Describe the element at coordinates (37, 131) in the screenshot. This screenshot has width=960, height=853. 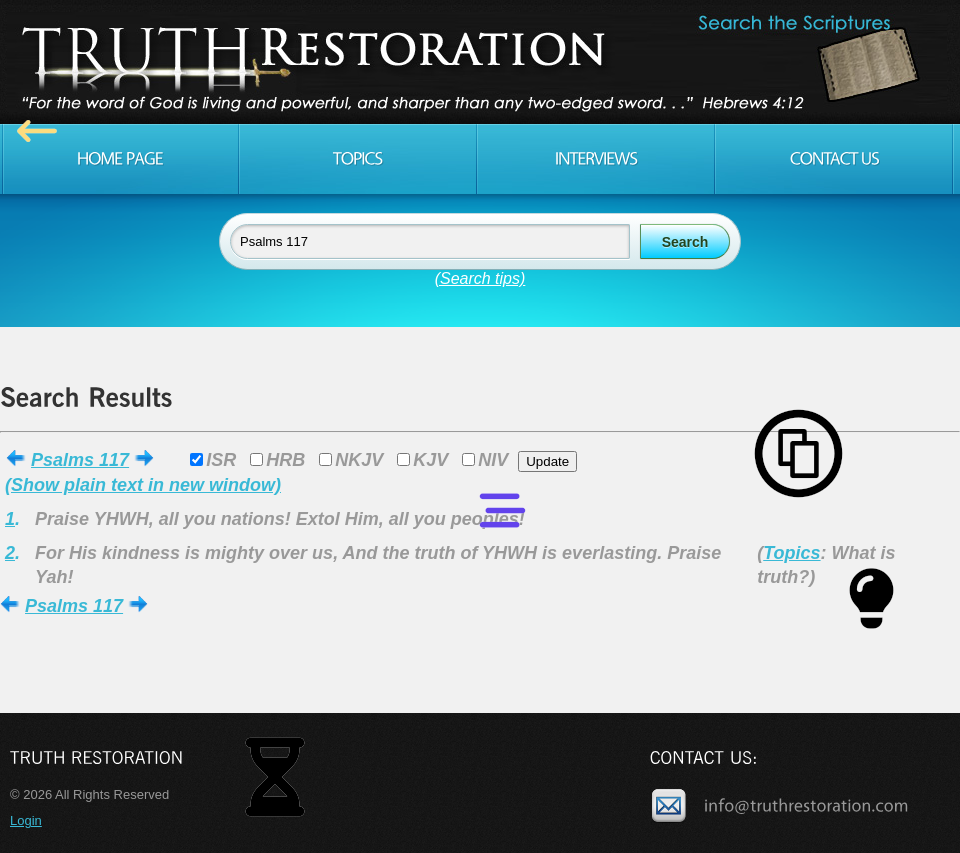
I see `go back to the previous page` at that location.